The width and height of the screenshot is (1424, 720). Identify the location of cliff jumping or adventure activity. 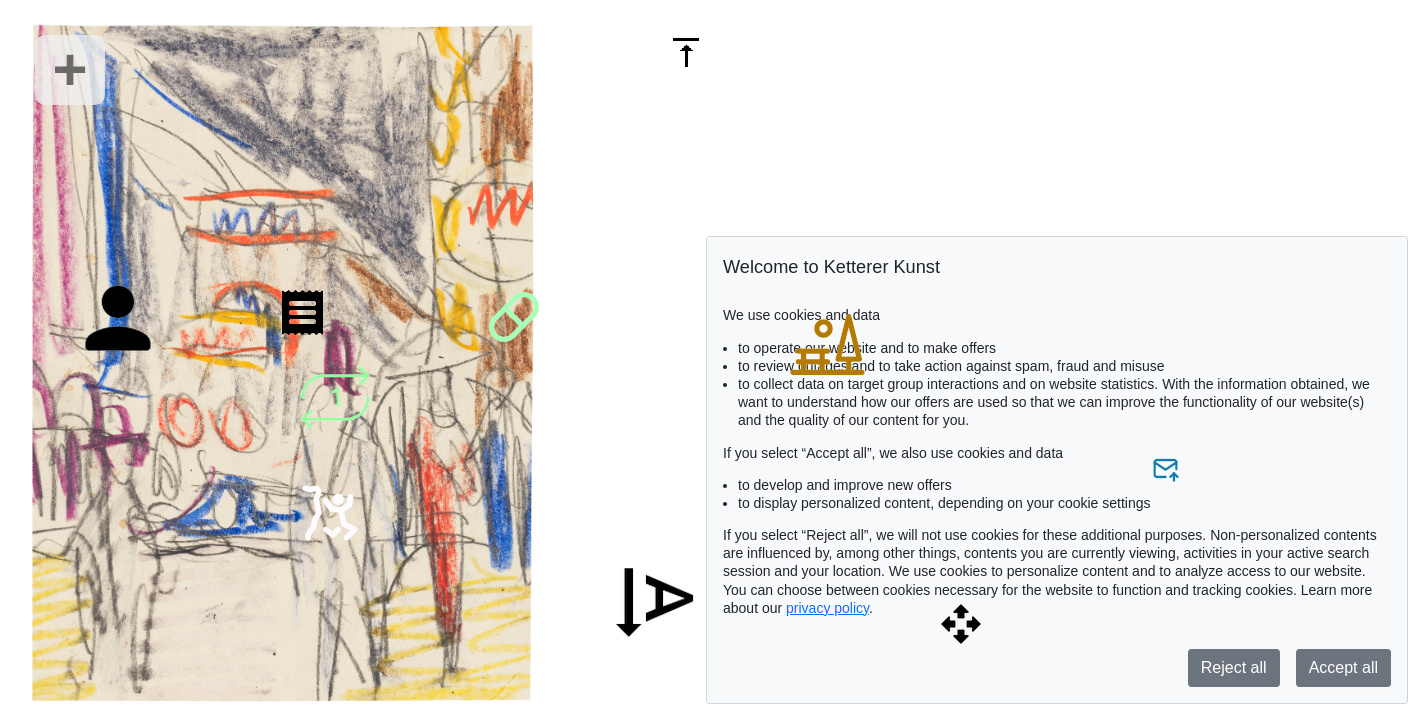
(330, 513).